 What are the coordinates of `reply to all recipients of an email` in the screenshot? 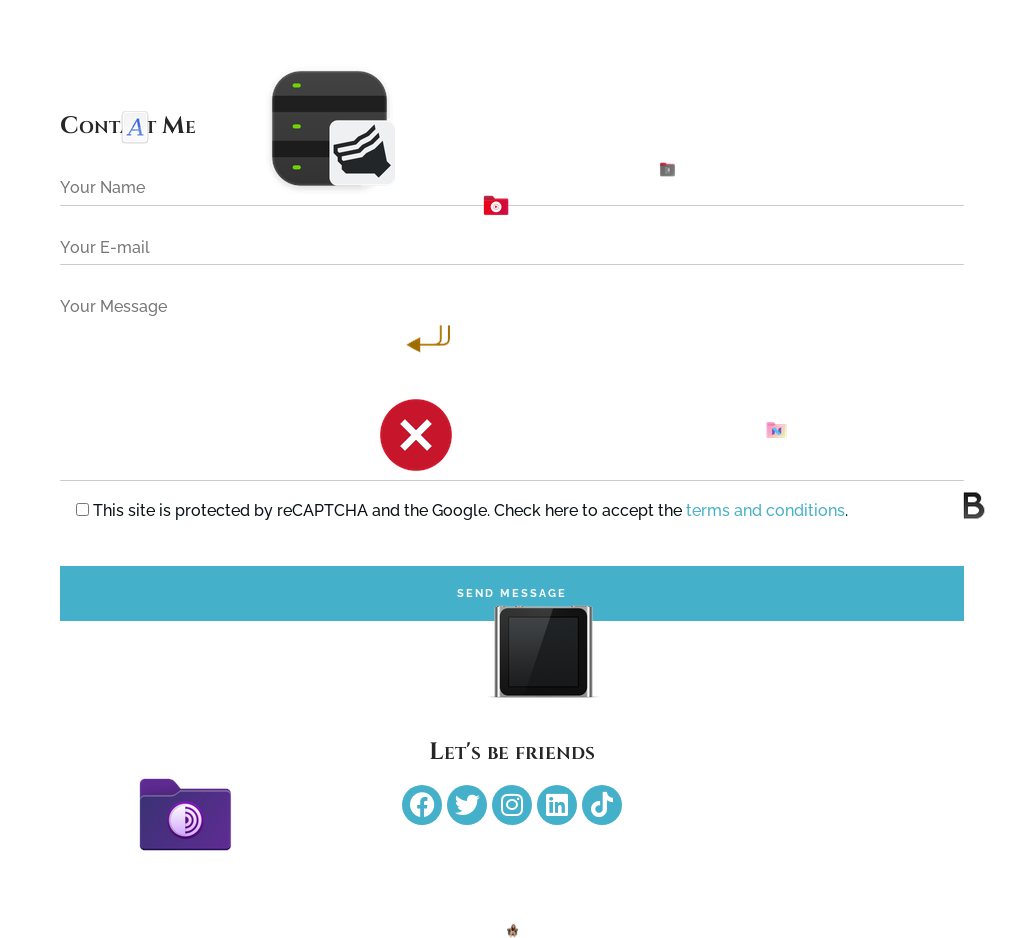 It's located at (427, 335).